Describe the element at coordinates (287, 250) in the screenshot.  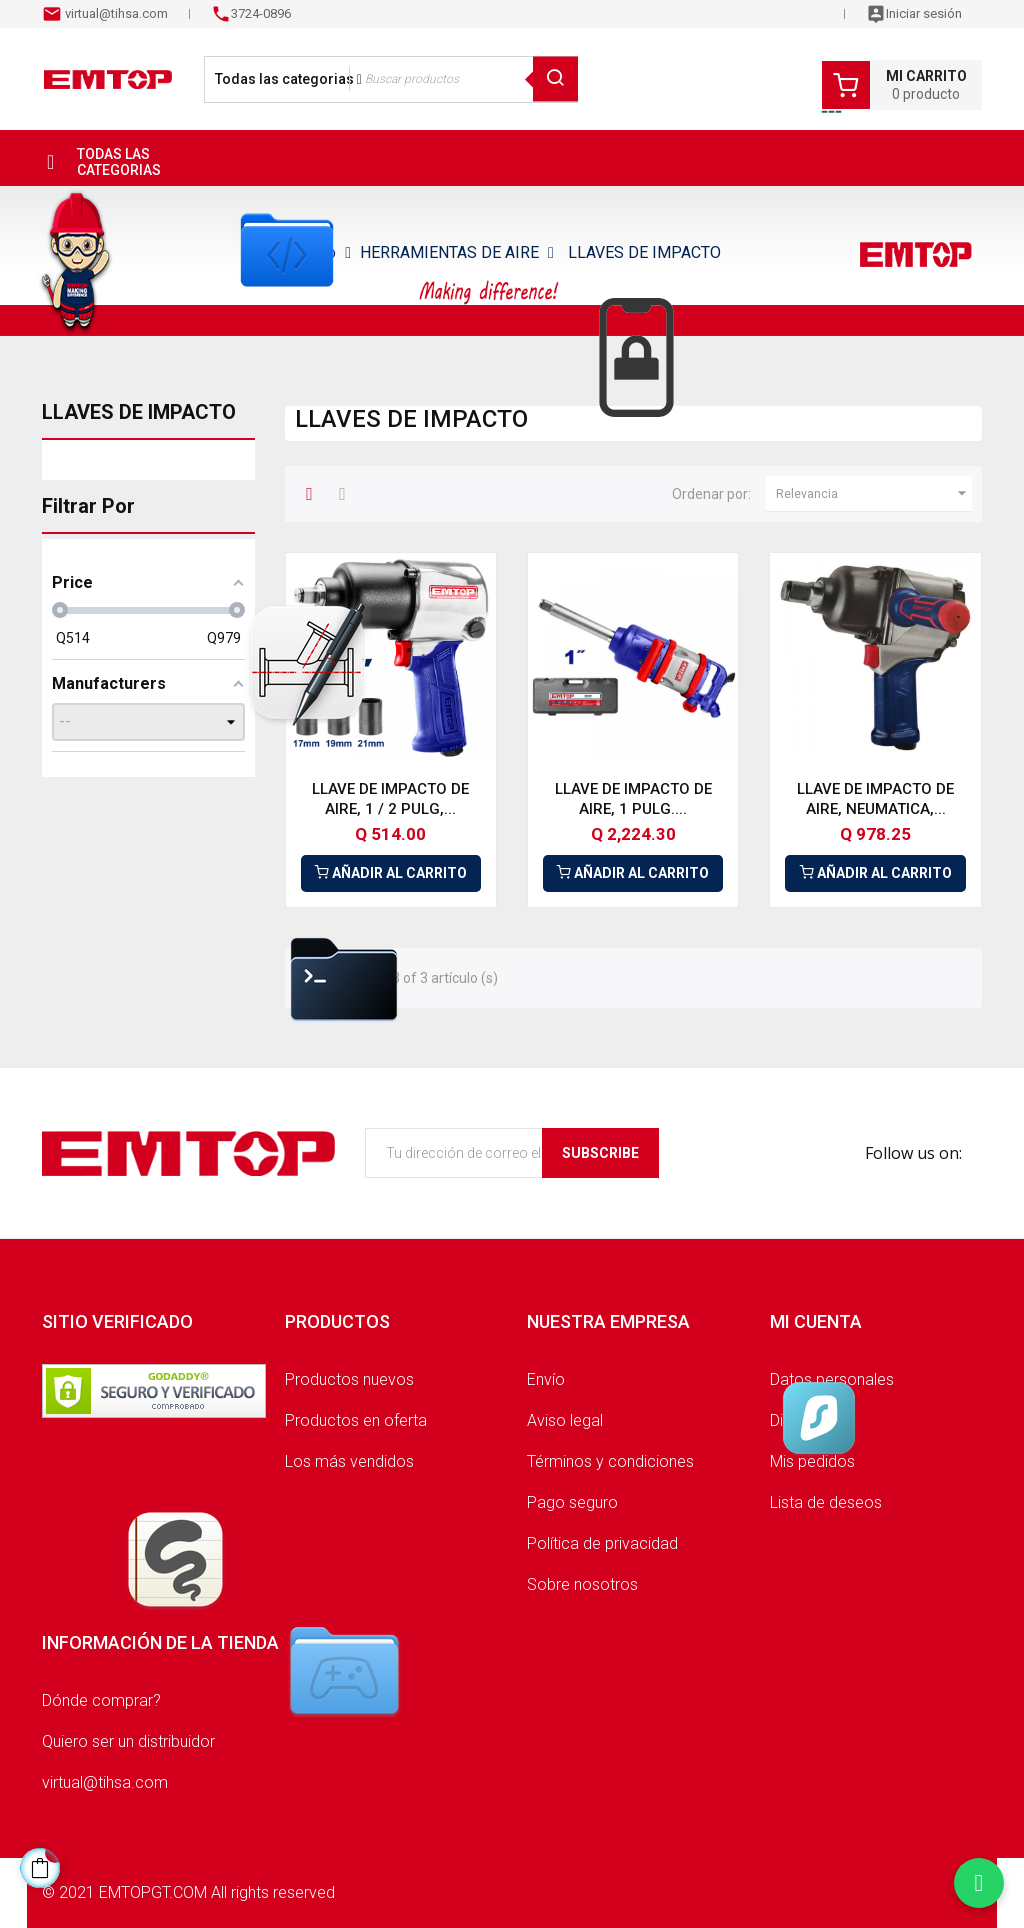
I see `open folder containing code or development files` at that location.